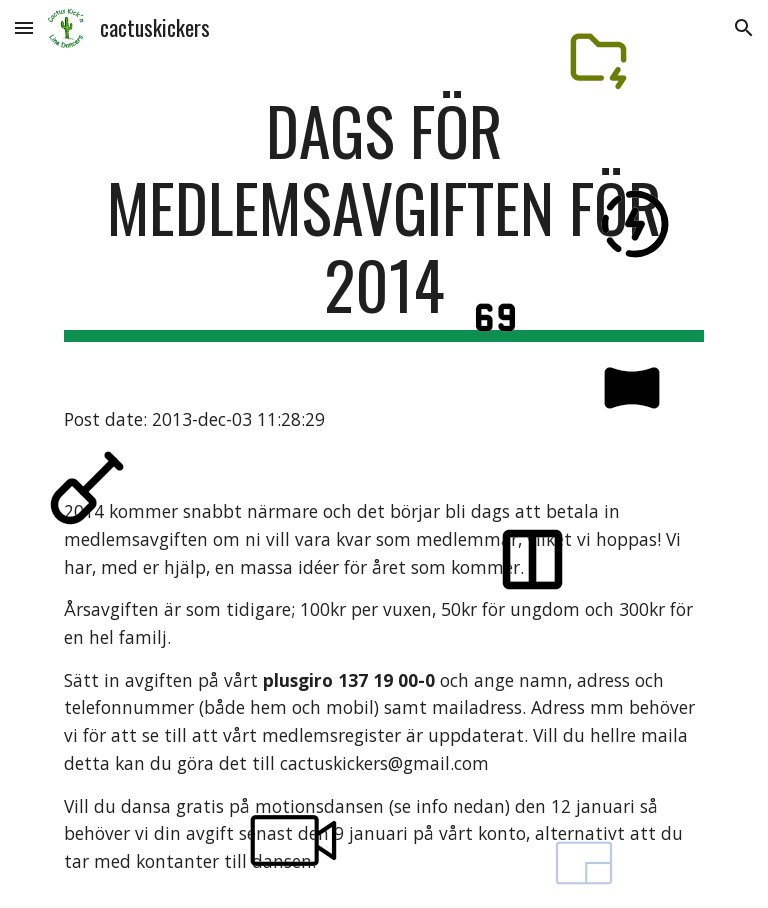 The image size is (768, 908). What do you see at coordinates (584, 863) in the screenshot?
I see `enable picture-in-picture mode` at bounding box center [584, 863].